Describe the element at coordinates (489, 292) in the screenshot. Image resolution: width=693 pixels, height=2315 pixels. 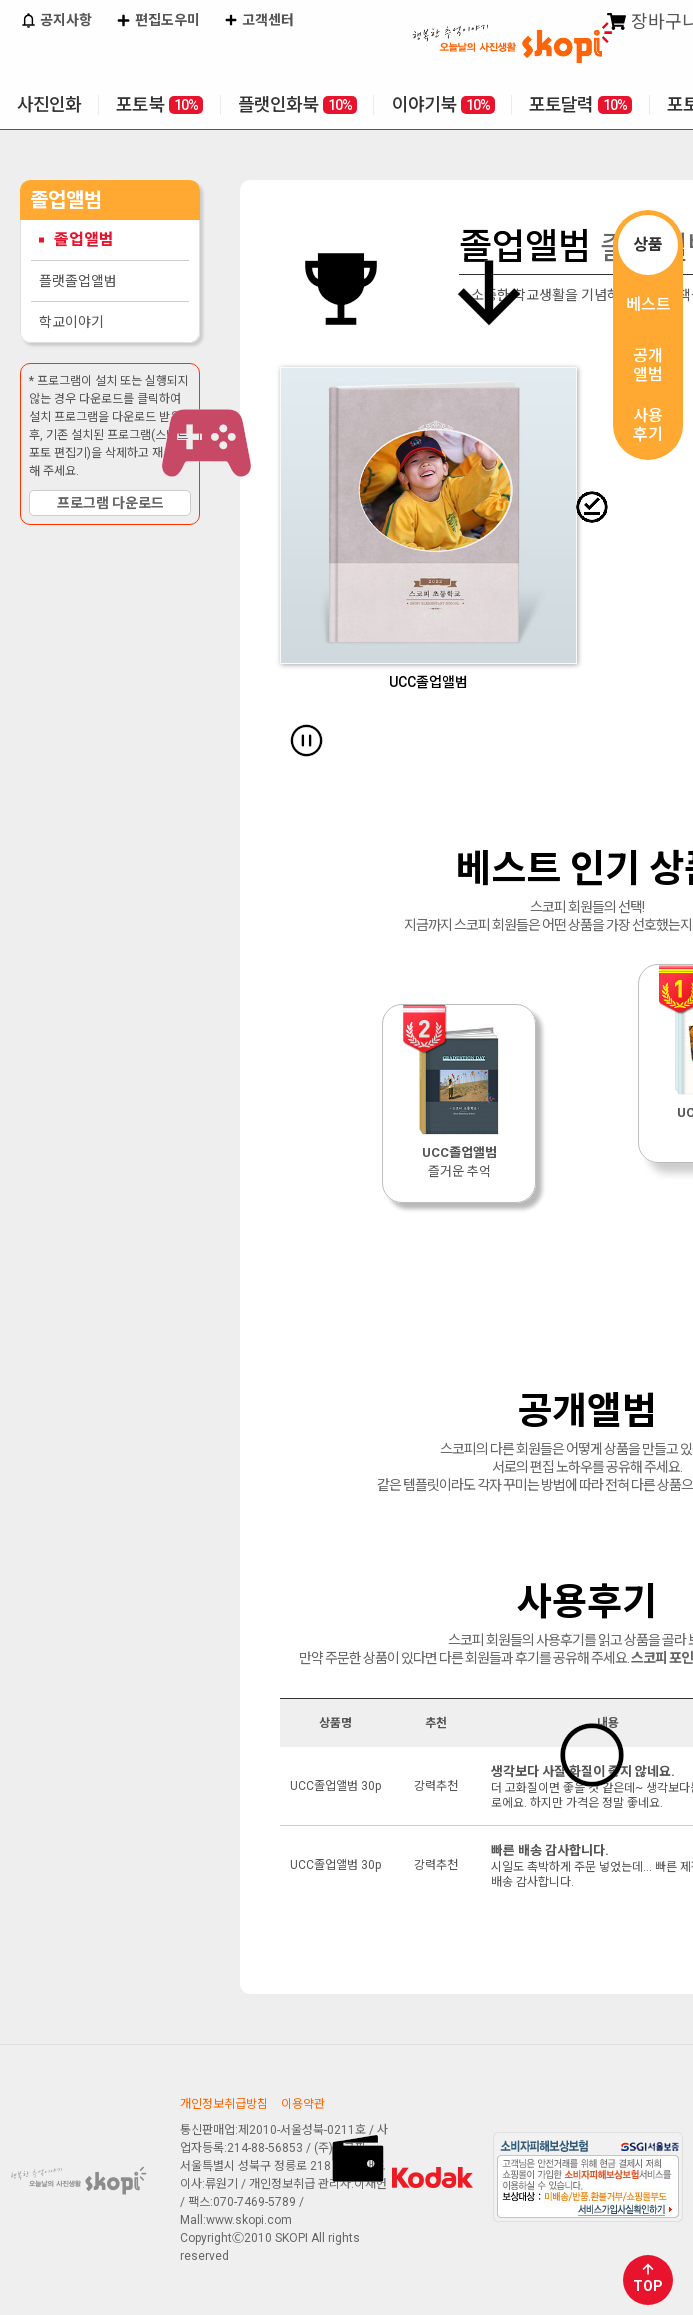
I see `scroll down or view more content` at that location.